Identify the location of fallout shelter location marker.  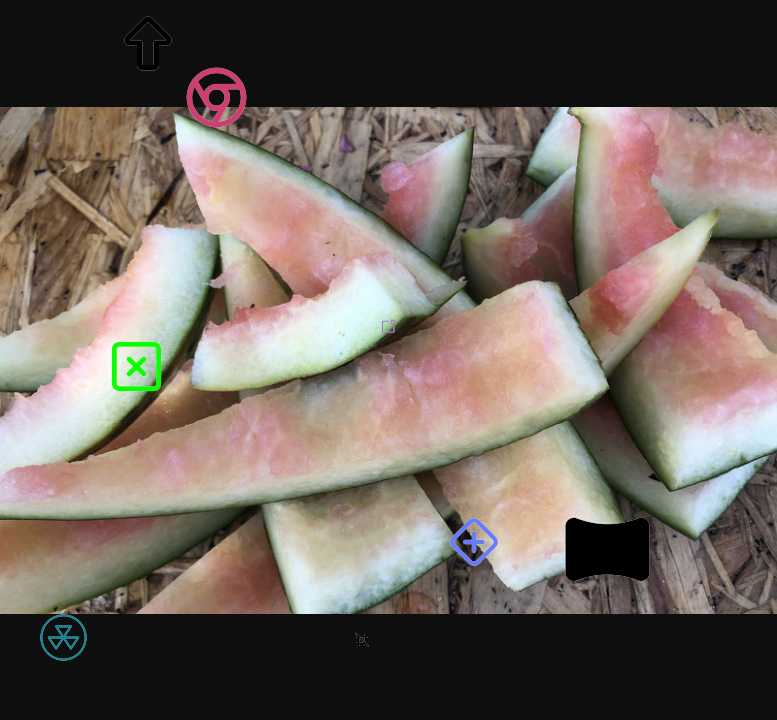
(63, 637).